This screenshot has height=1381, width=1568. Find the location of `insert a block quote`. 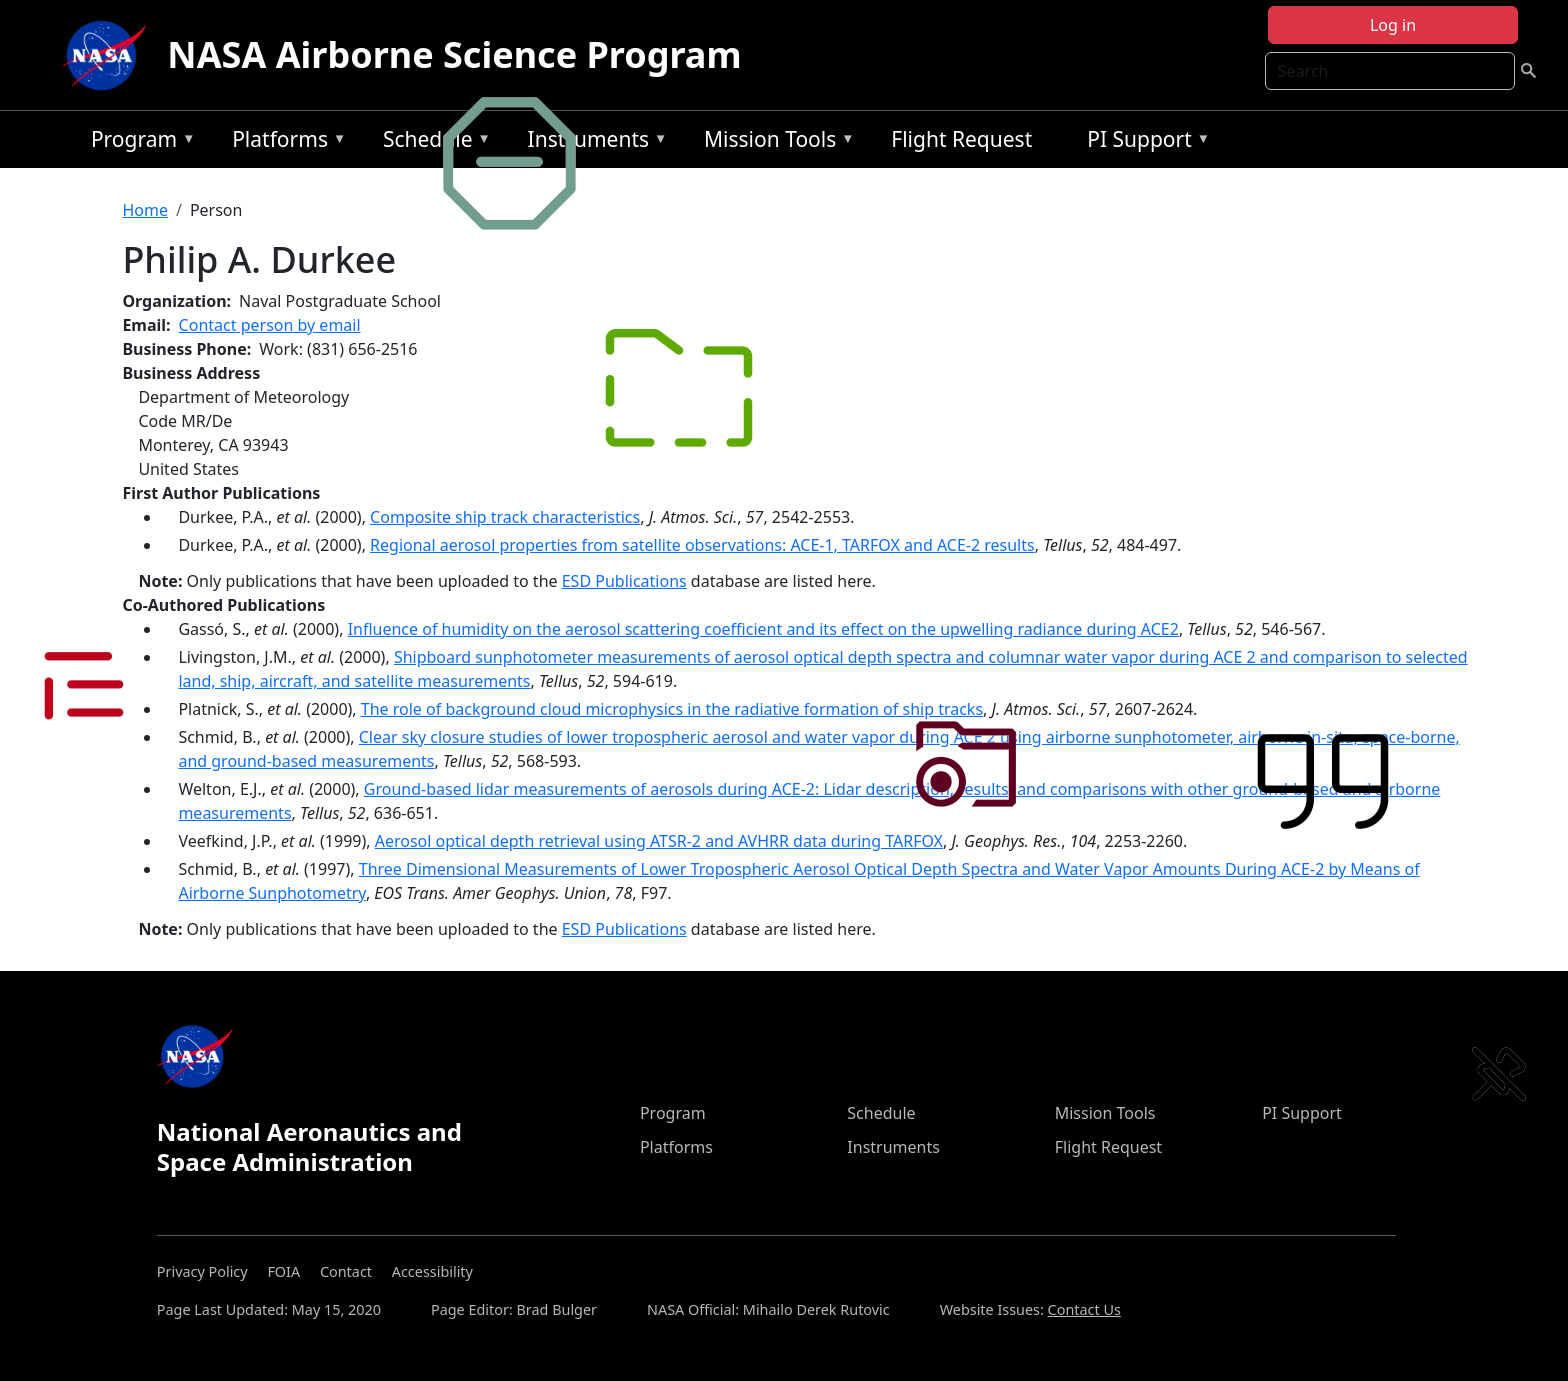

insert a block quote is located at coordinates (84, 683).